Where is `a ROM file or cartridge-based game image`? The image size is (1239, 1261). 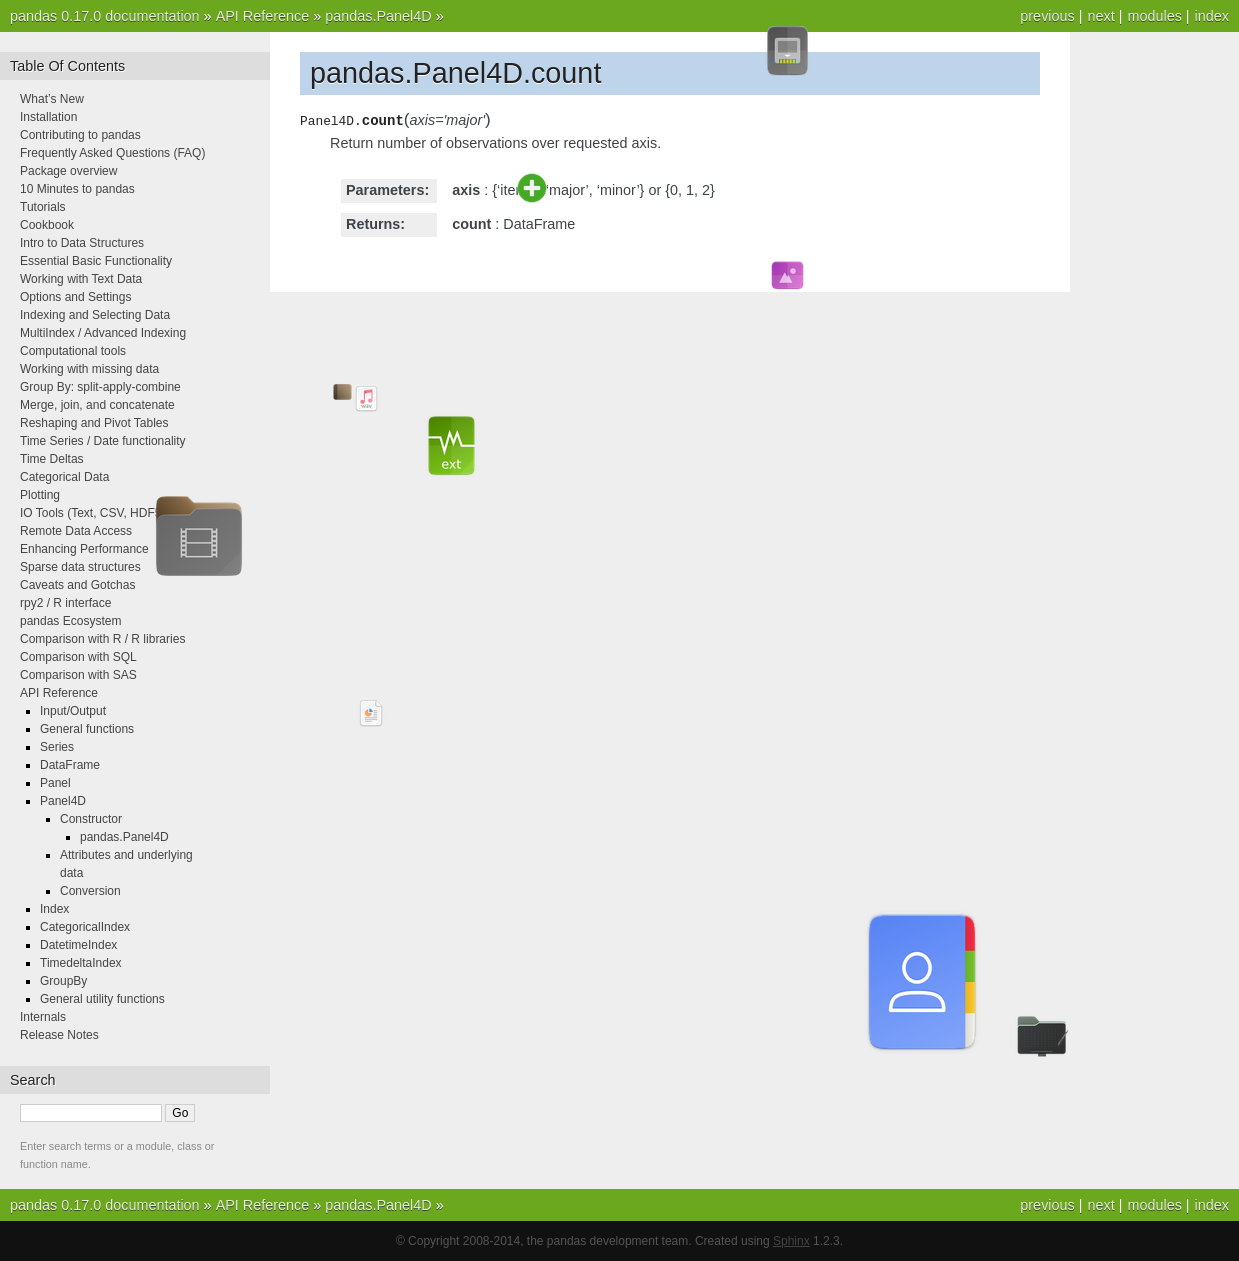
a ROM file or cartridge-based game image is located at coordinates (787, 50).